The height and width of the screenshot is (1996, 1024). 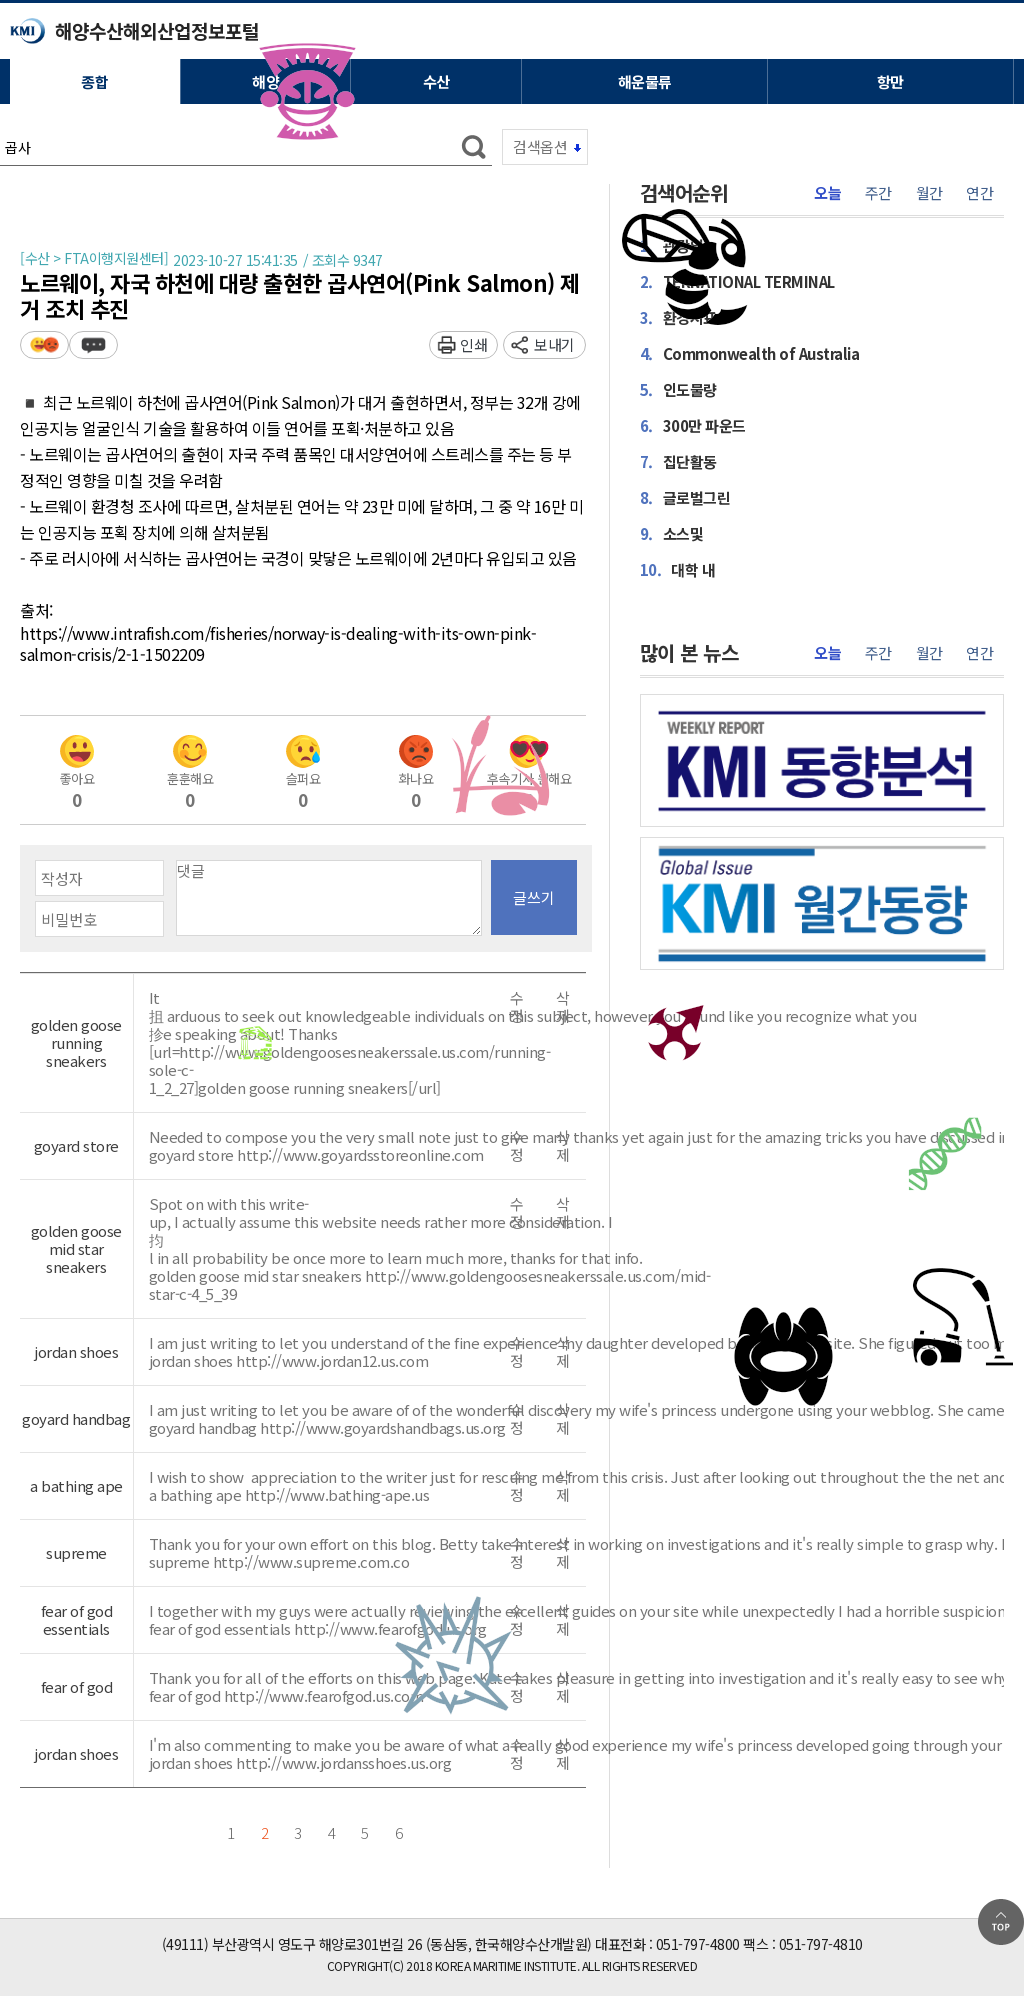 What do you see at coordinates (684, 265) in the screenshot?
I see `indicates a wasp or bee enemy type` at bounding box center [684, 265].